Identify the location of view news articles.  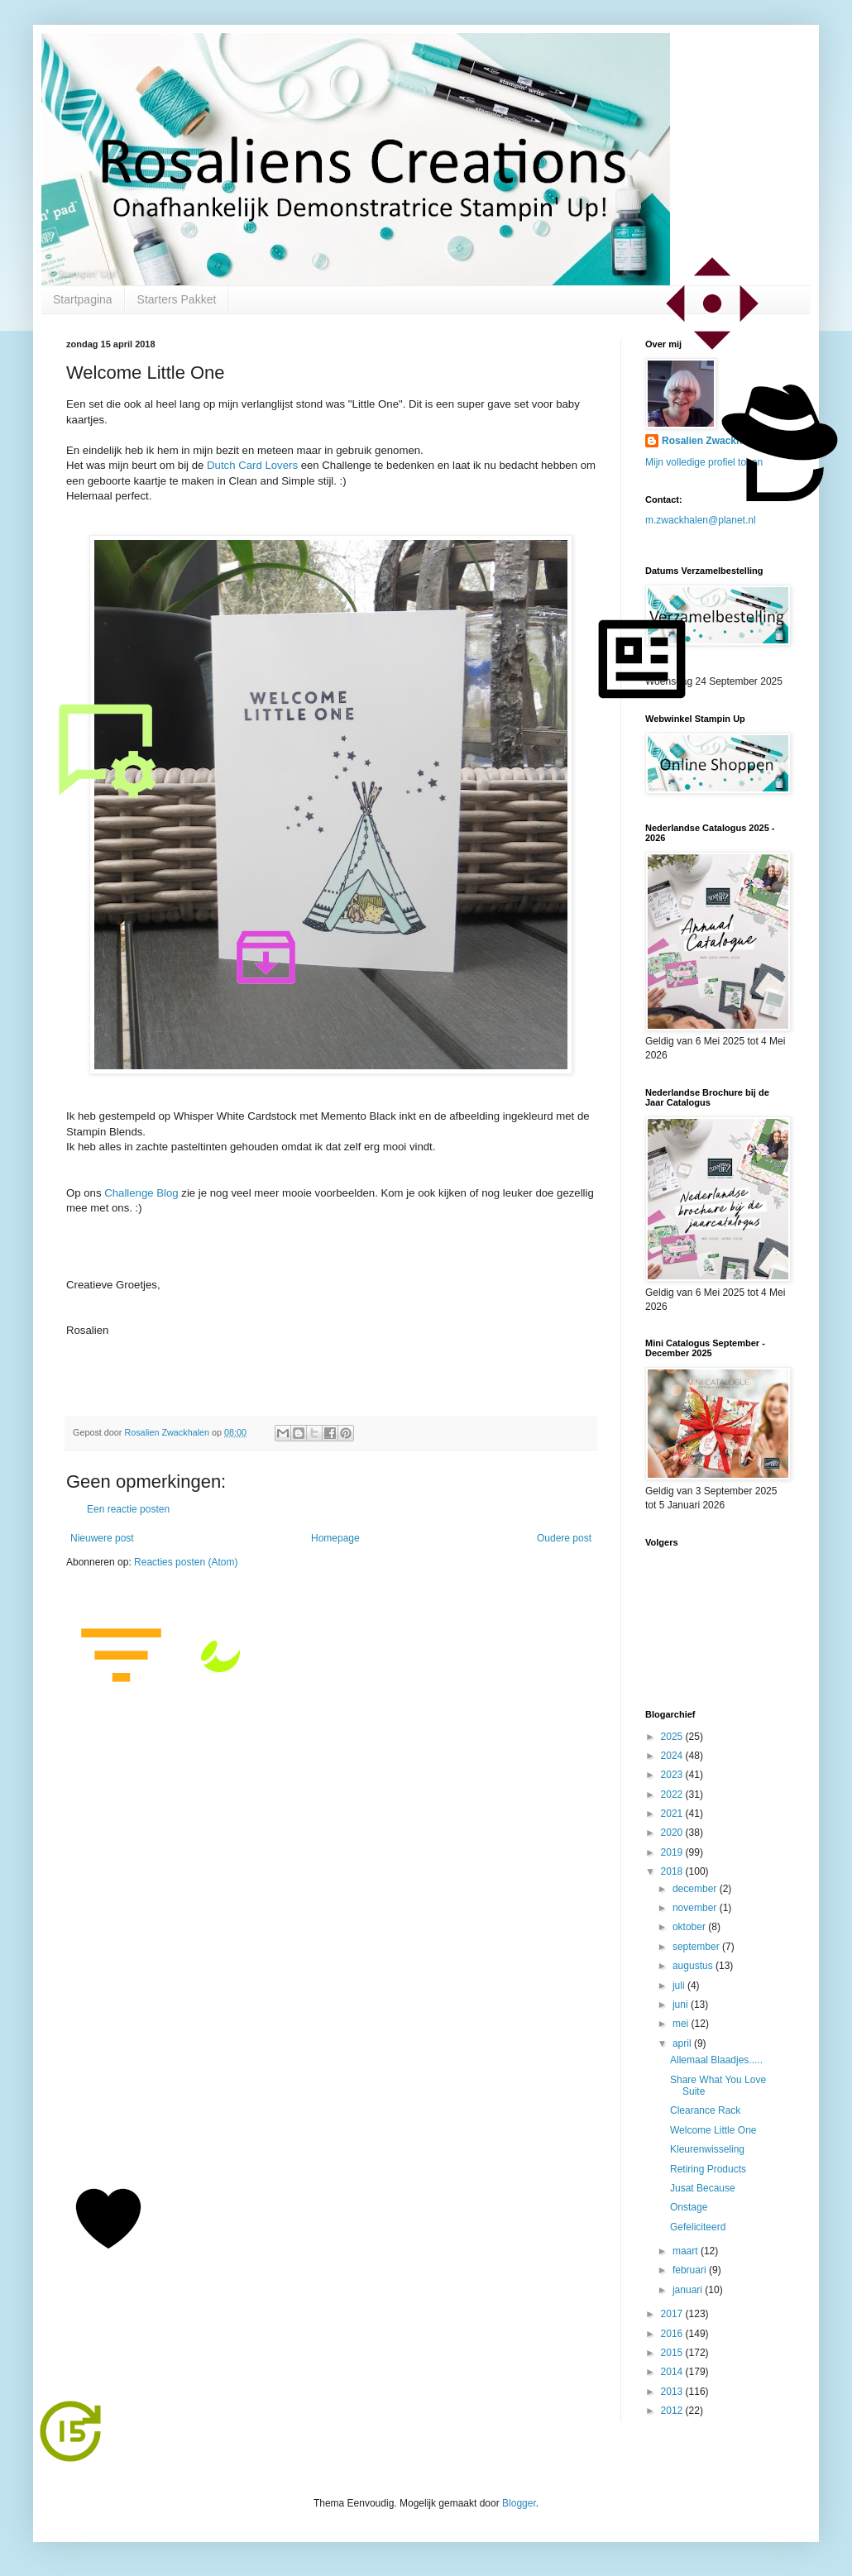
(642, 659).